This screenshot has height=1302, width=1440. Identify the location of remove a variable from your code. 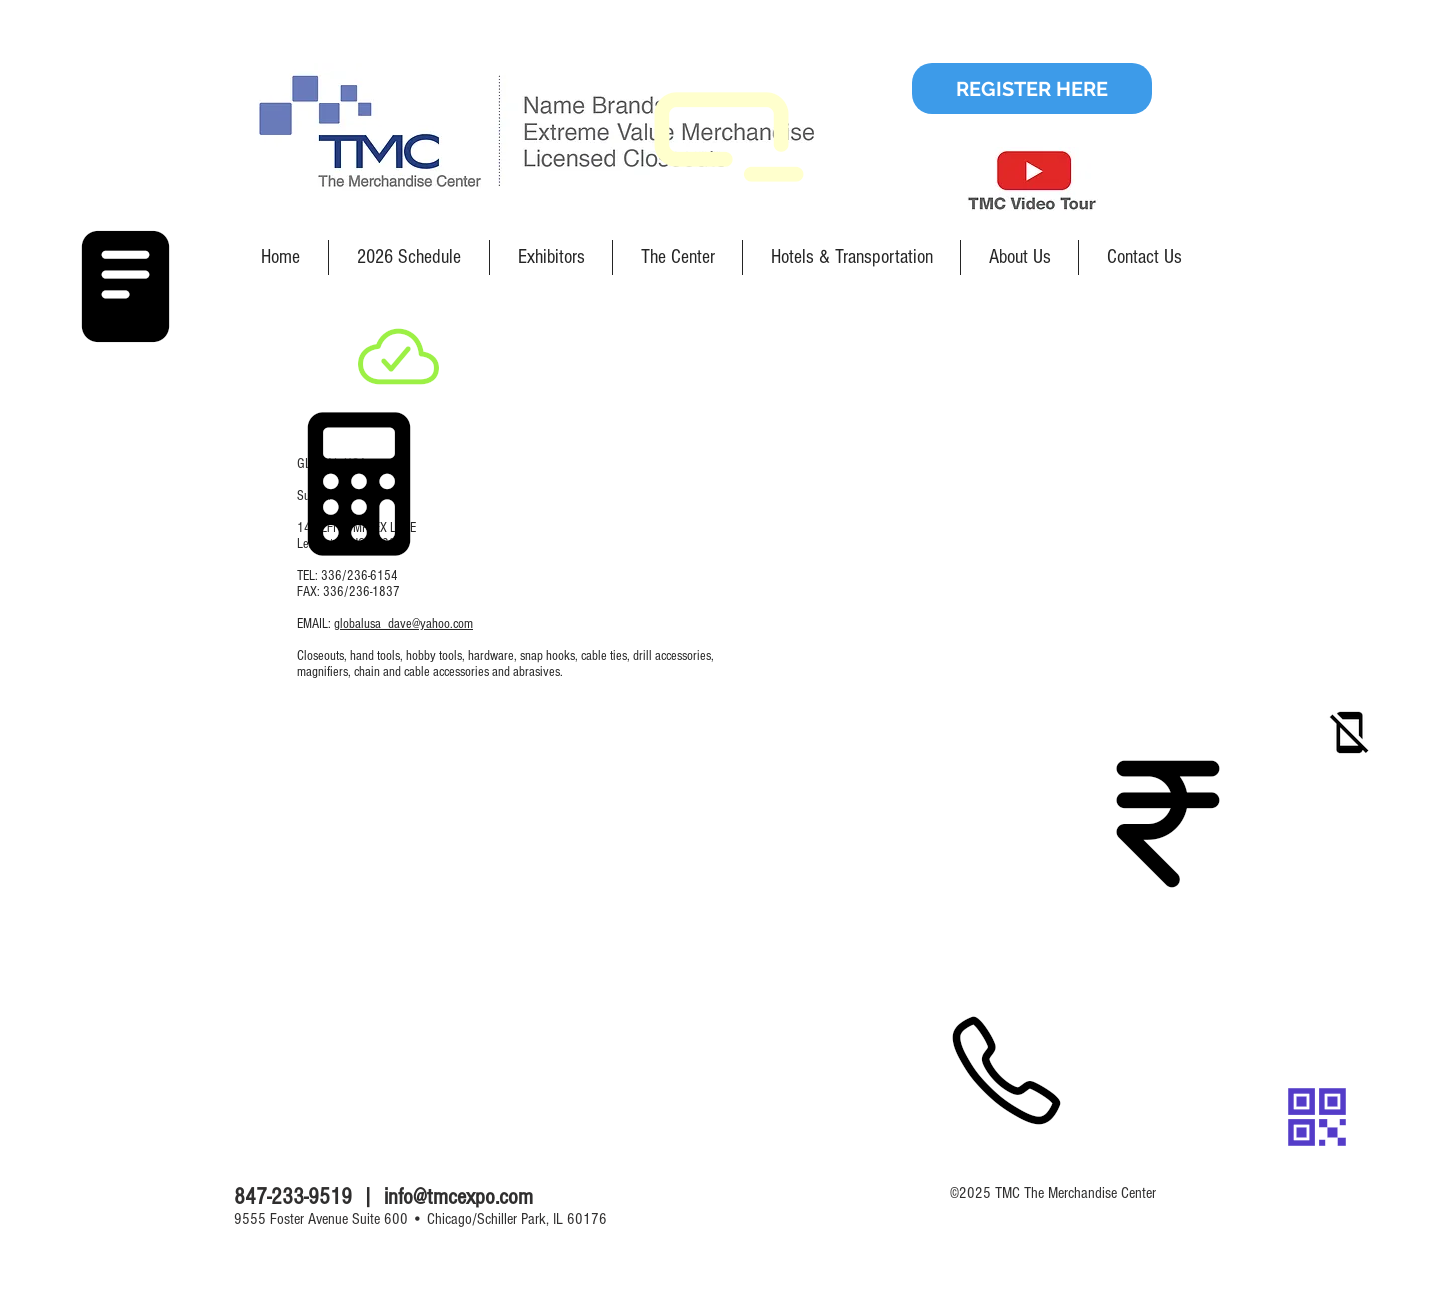
(721, 129).